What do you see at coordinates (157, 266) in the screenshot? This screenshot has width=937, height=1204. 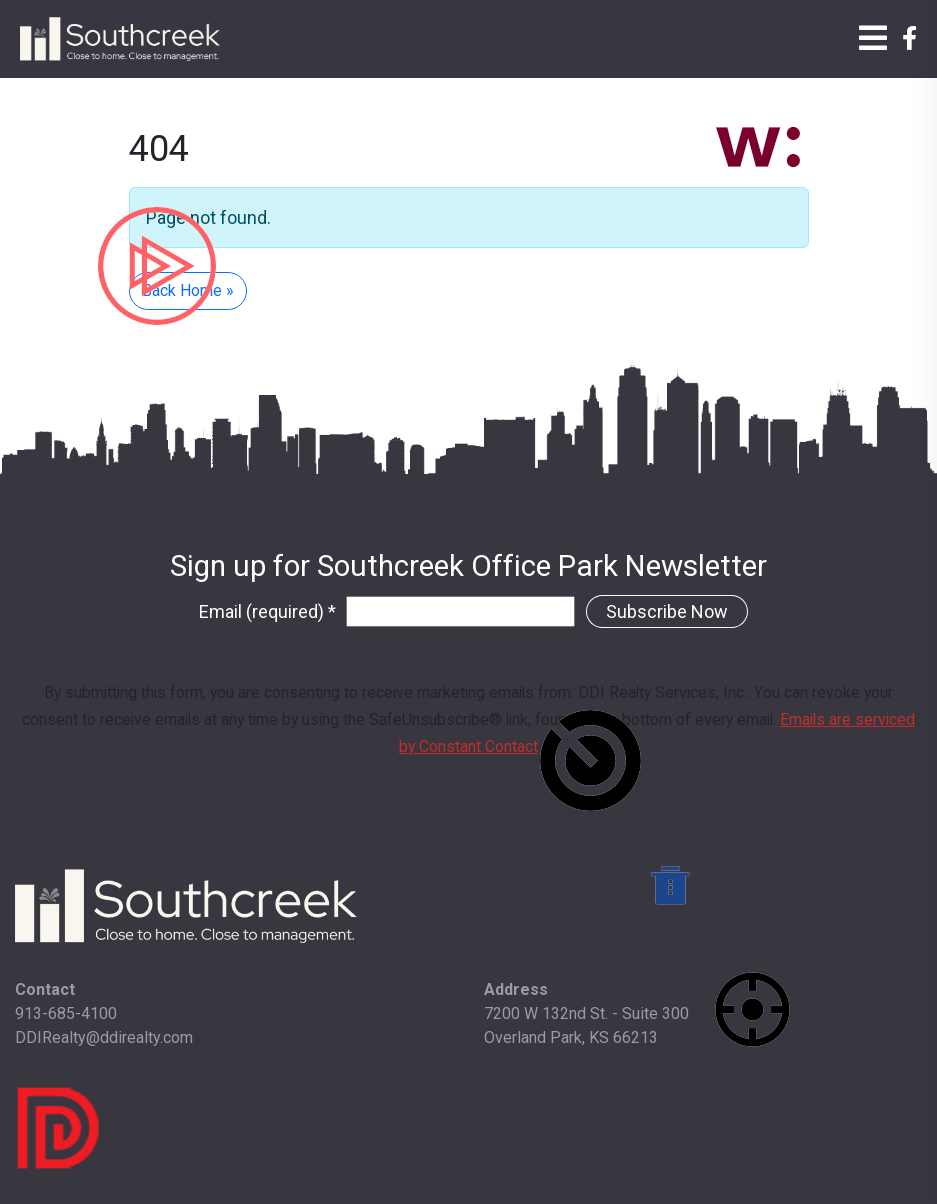 I see `open Pluralsight learning platform` at bounding box center [157, 266].